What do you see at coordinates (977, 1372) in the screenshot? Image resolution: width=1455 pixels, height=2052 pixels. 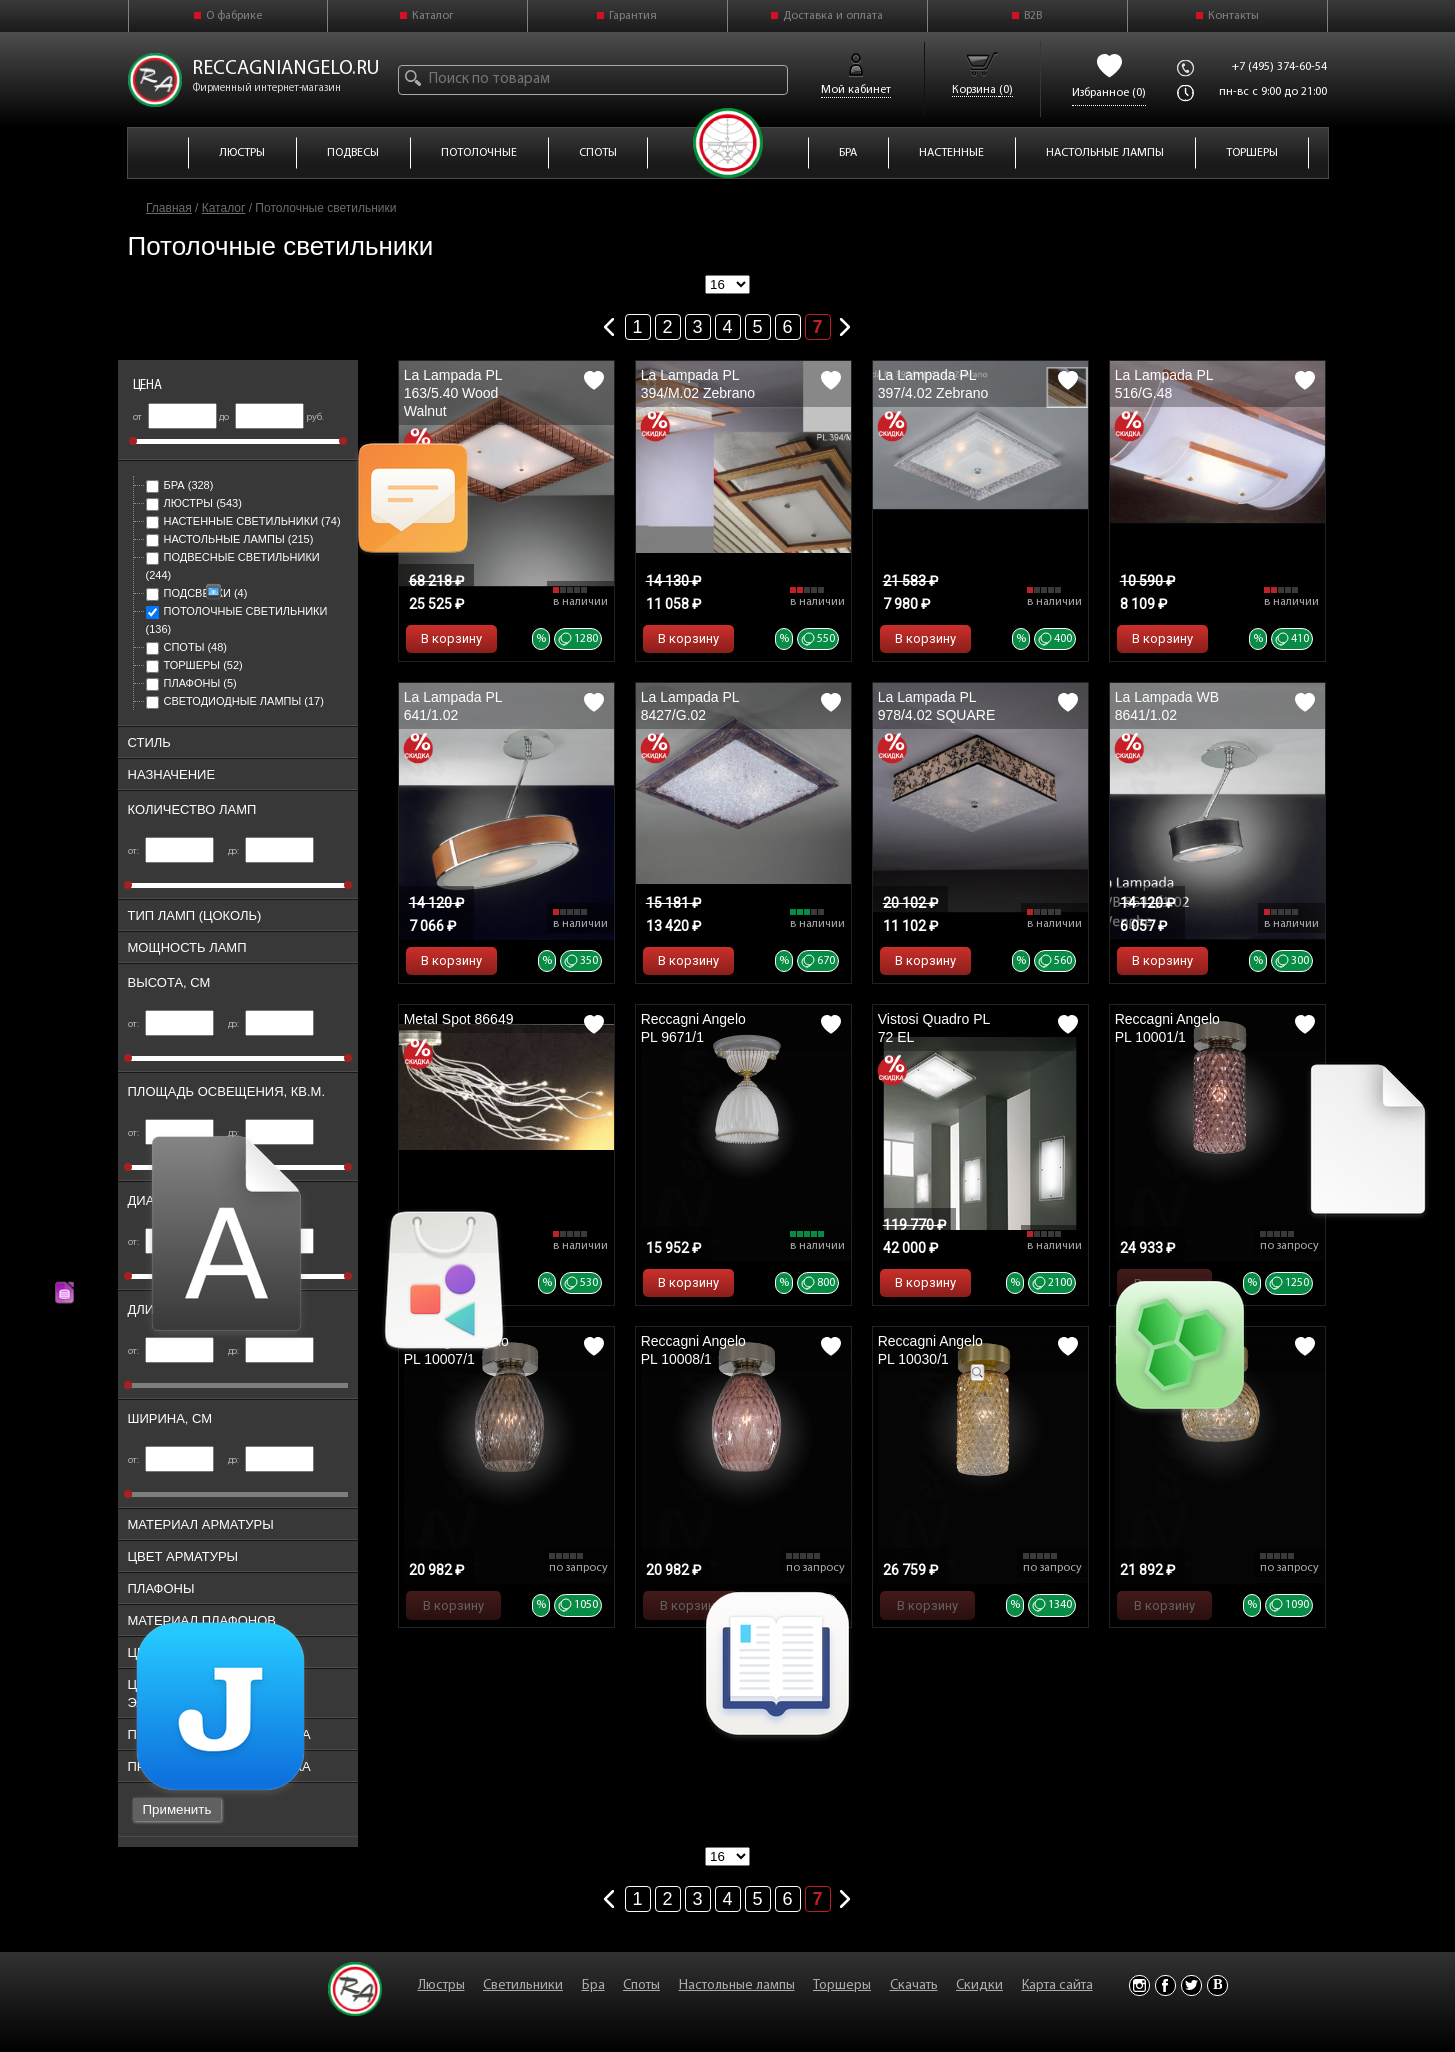 I see `open the system logs application` at bounding box center [977, 1372].